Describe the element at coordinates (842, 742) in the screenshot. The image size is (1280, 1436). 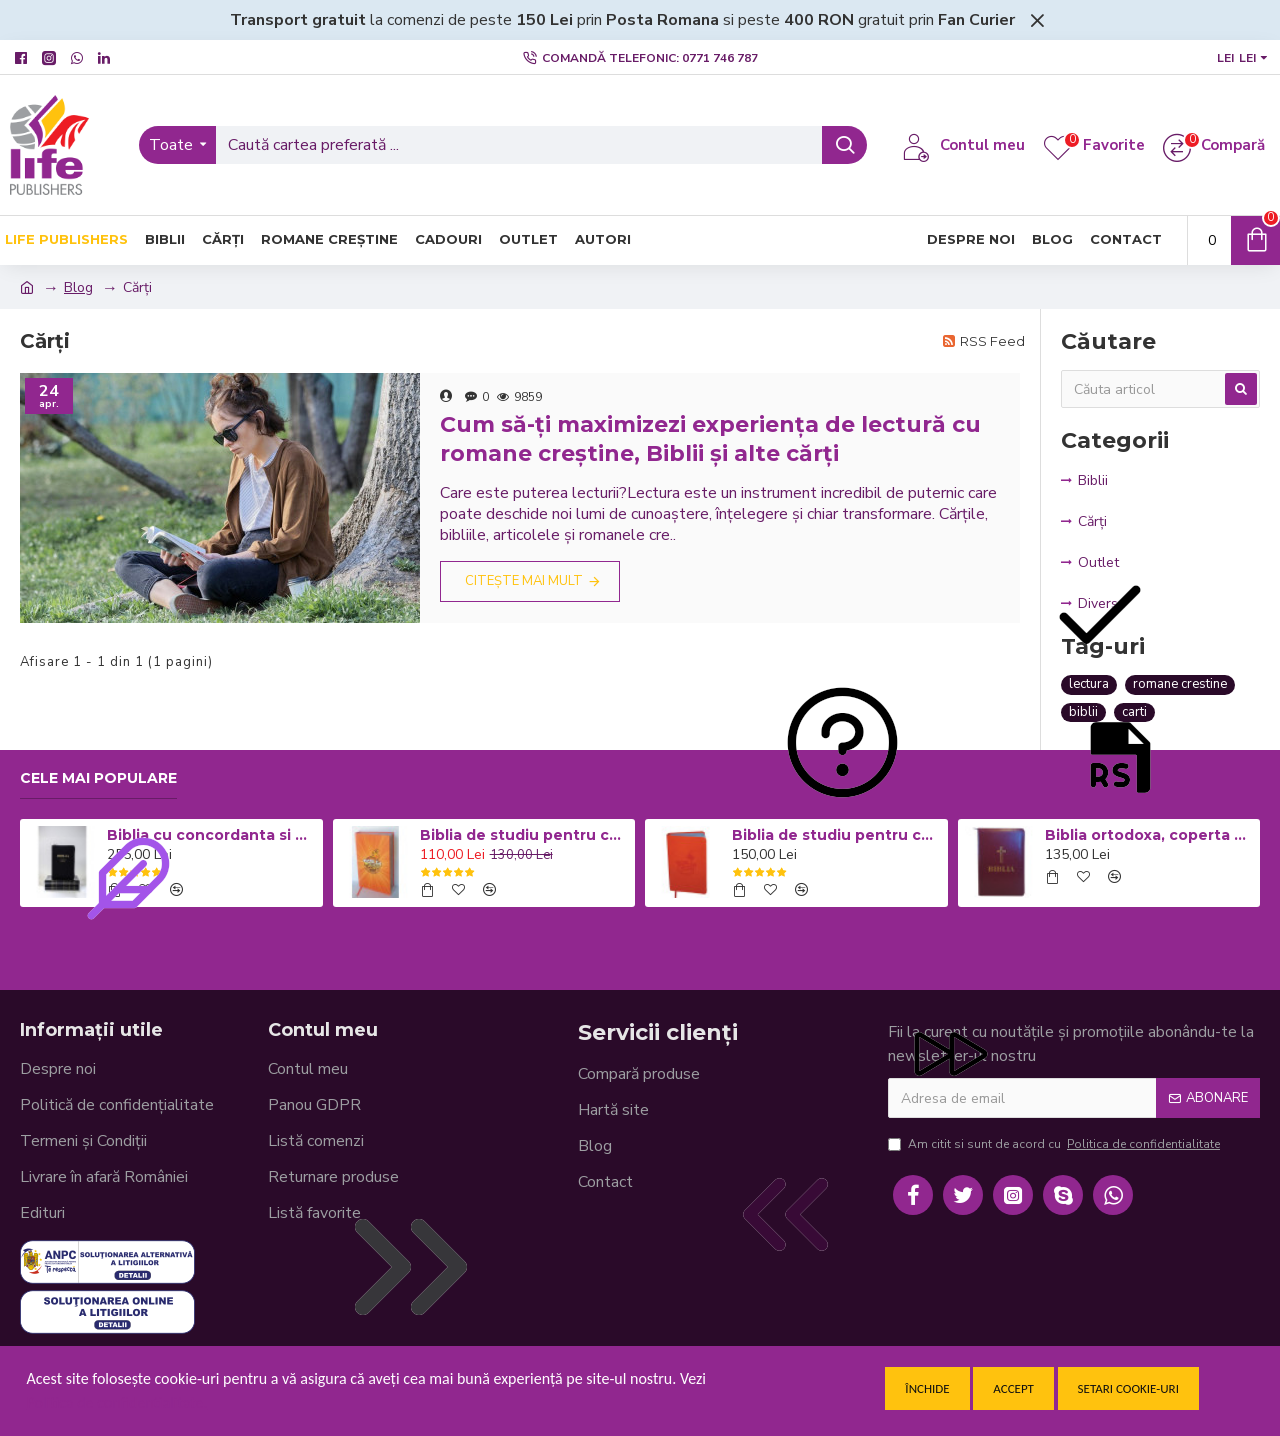
I see `access help or support` at that location.